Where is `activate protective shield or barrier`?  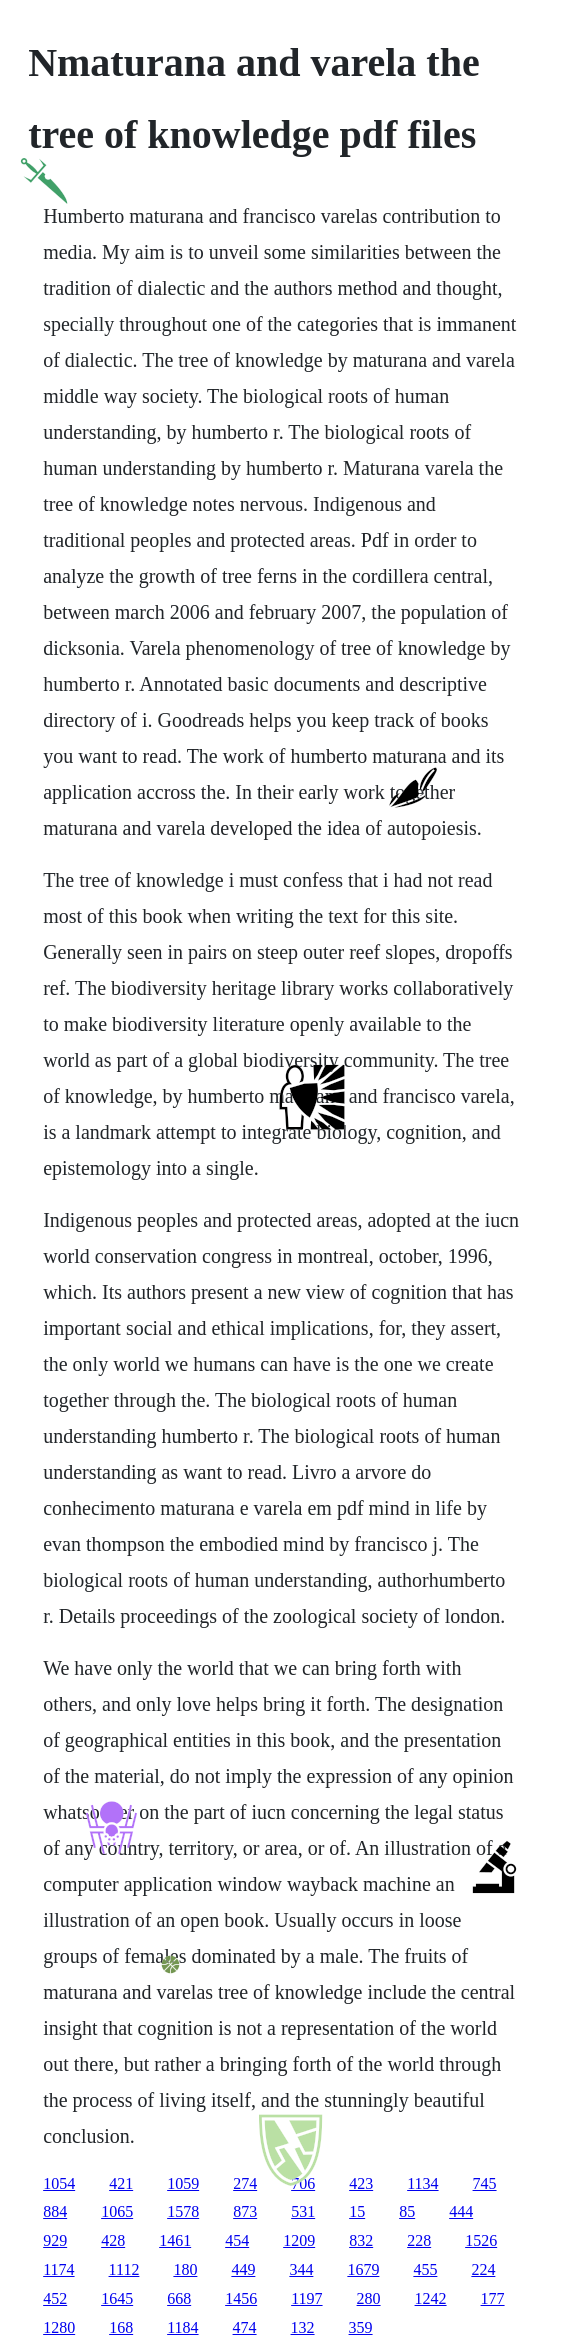
activate protective shield or barrier is located at coordinates (312, 1097).